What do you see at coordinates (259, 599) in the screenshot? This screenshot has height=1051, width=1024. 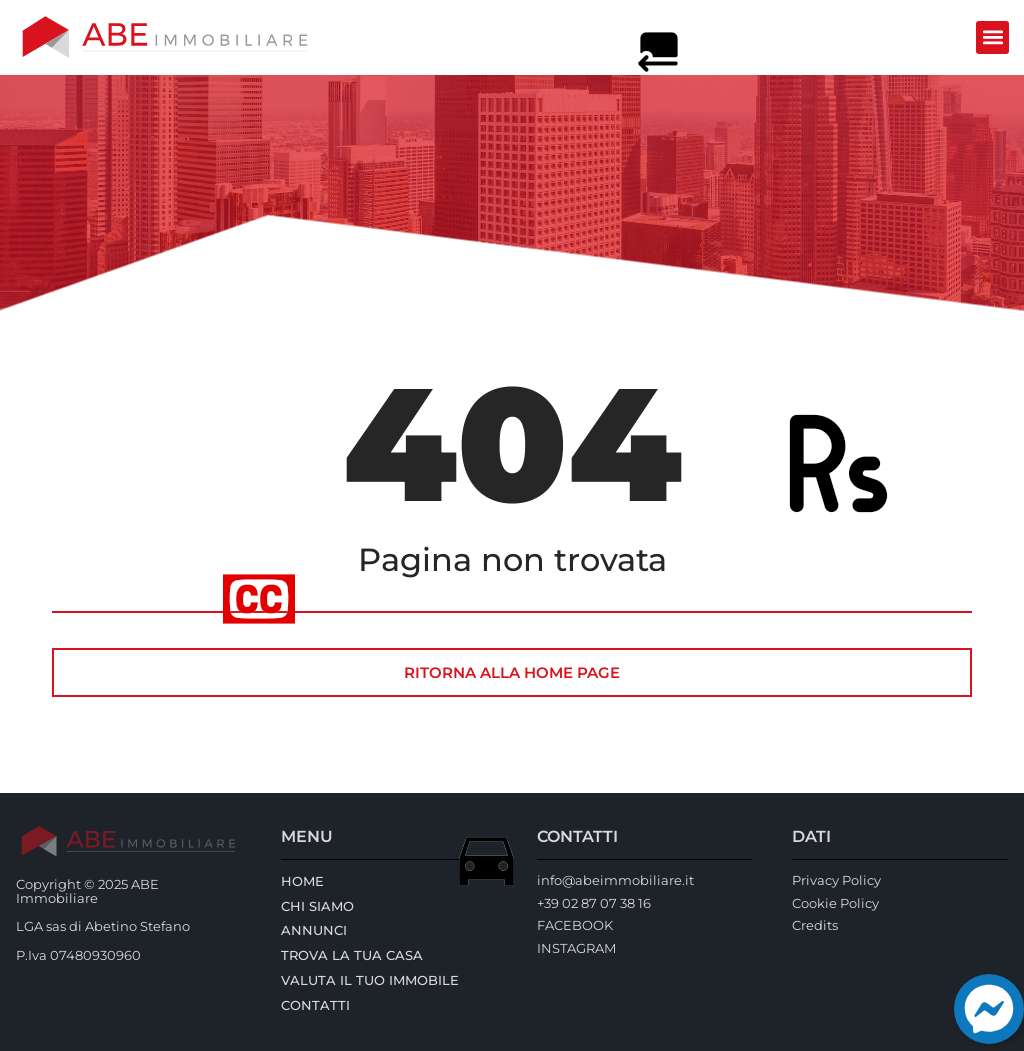 I see `enable closed captioning for video content` at bounding box center [259, 599].